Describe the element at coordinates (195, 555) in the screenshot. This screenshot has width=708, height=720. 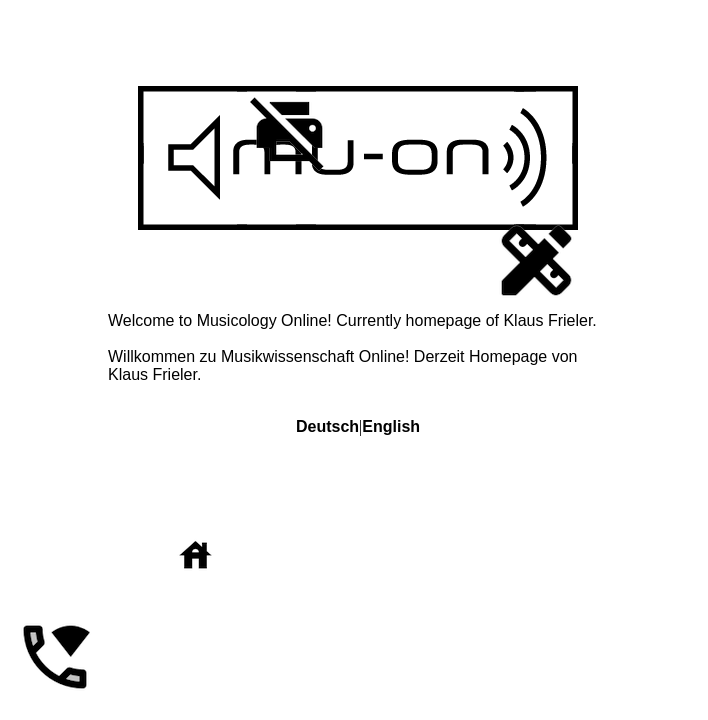
I see `go to home screen` at that location.